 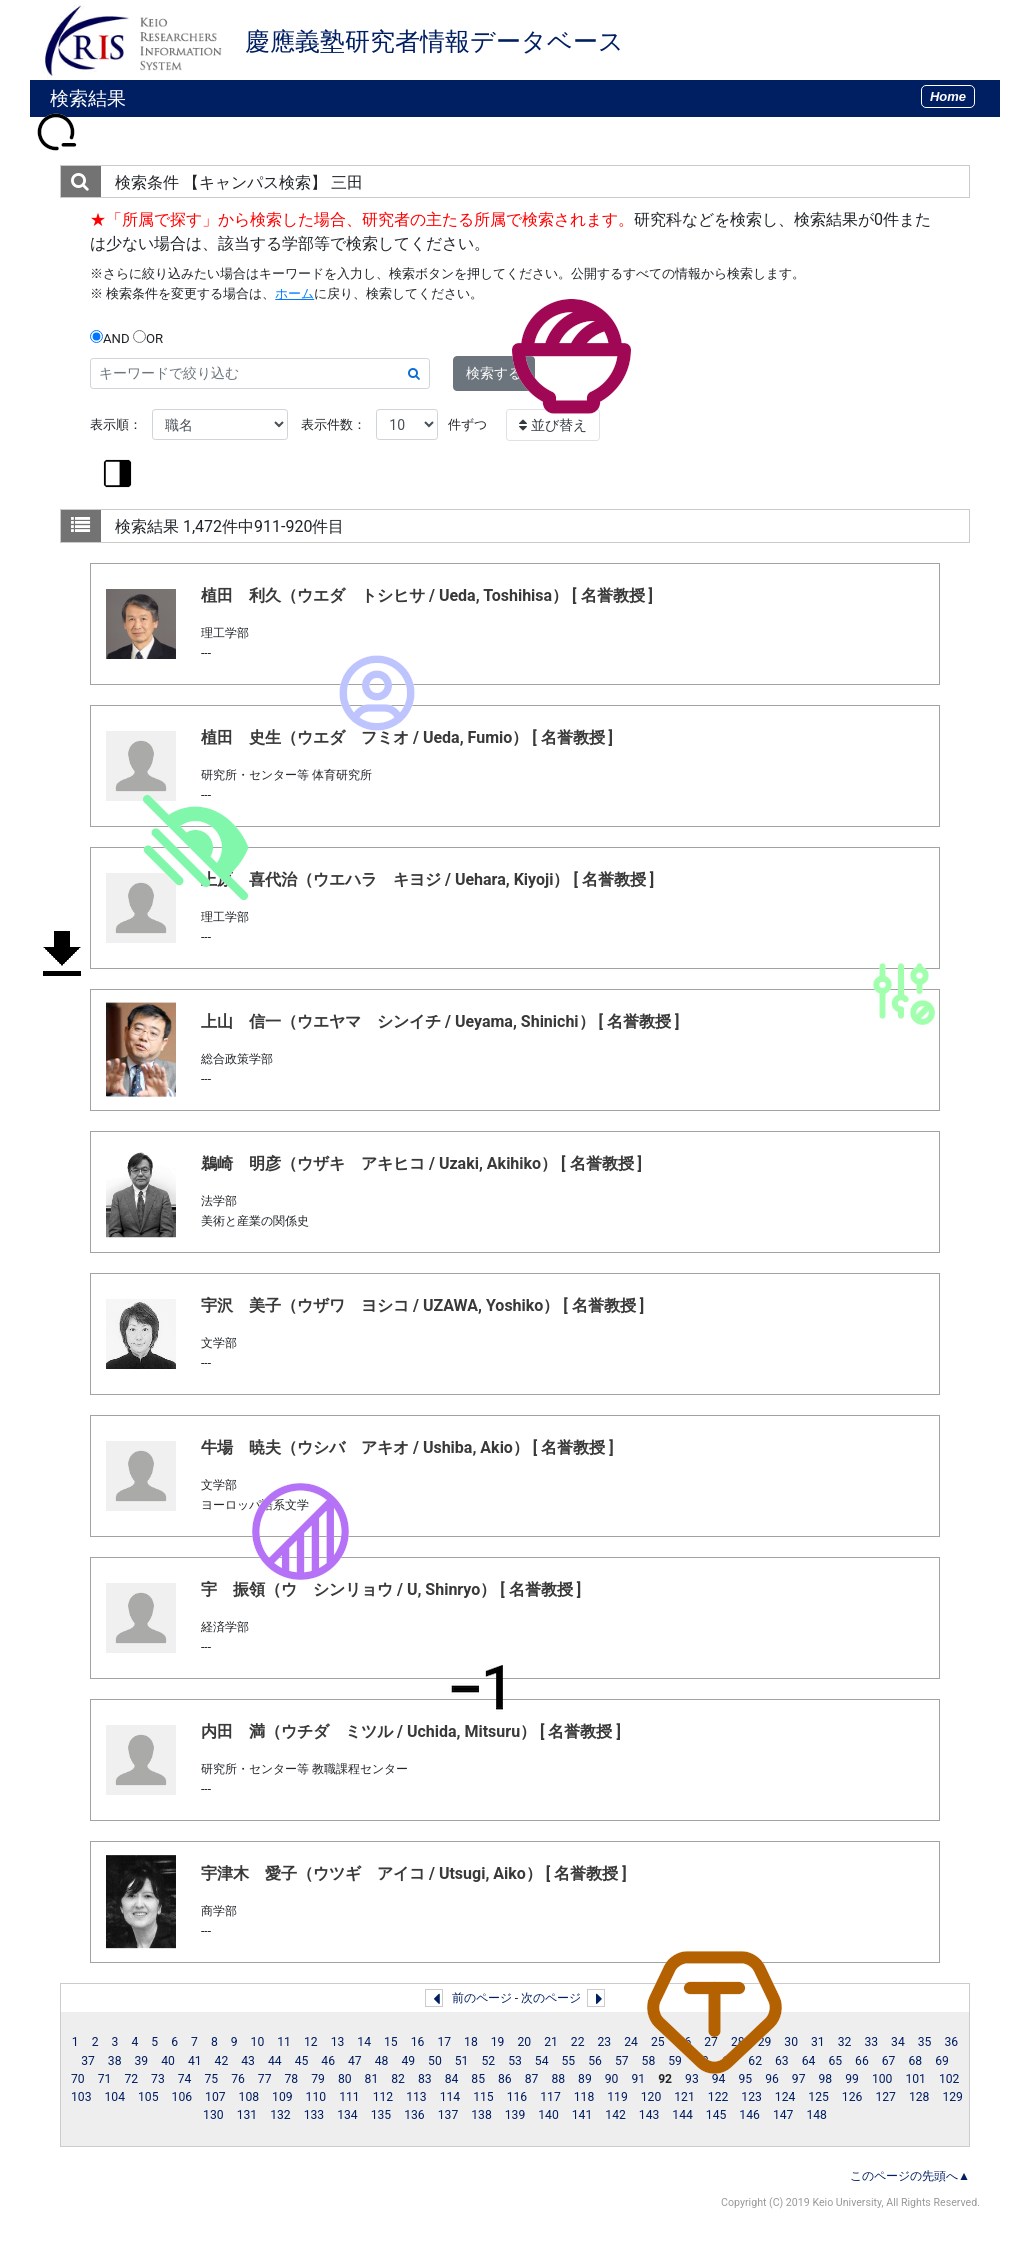 What do you see at coordinates (479, 1689) in the screenshot?
I see `decrease exposure by one stop in photo editing` at bounding box center [479, 1689].